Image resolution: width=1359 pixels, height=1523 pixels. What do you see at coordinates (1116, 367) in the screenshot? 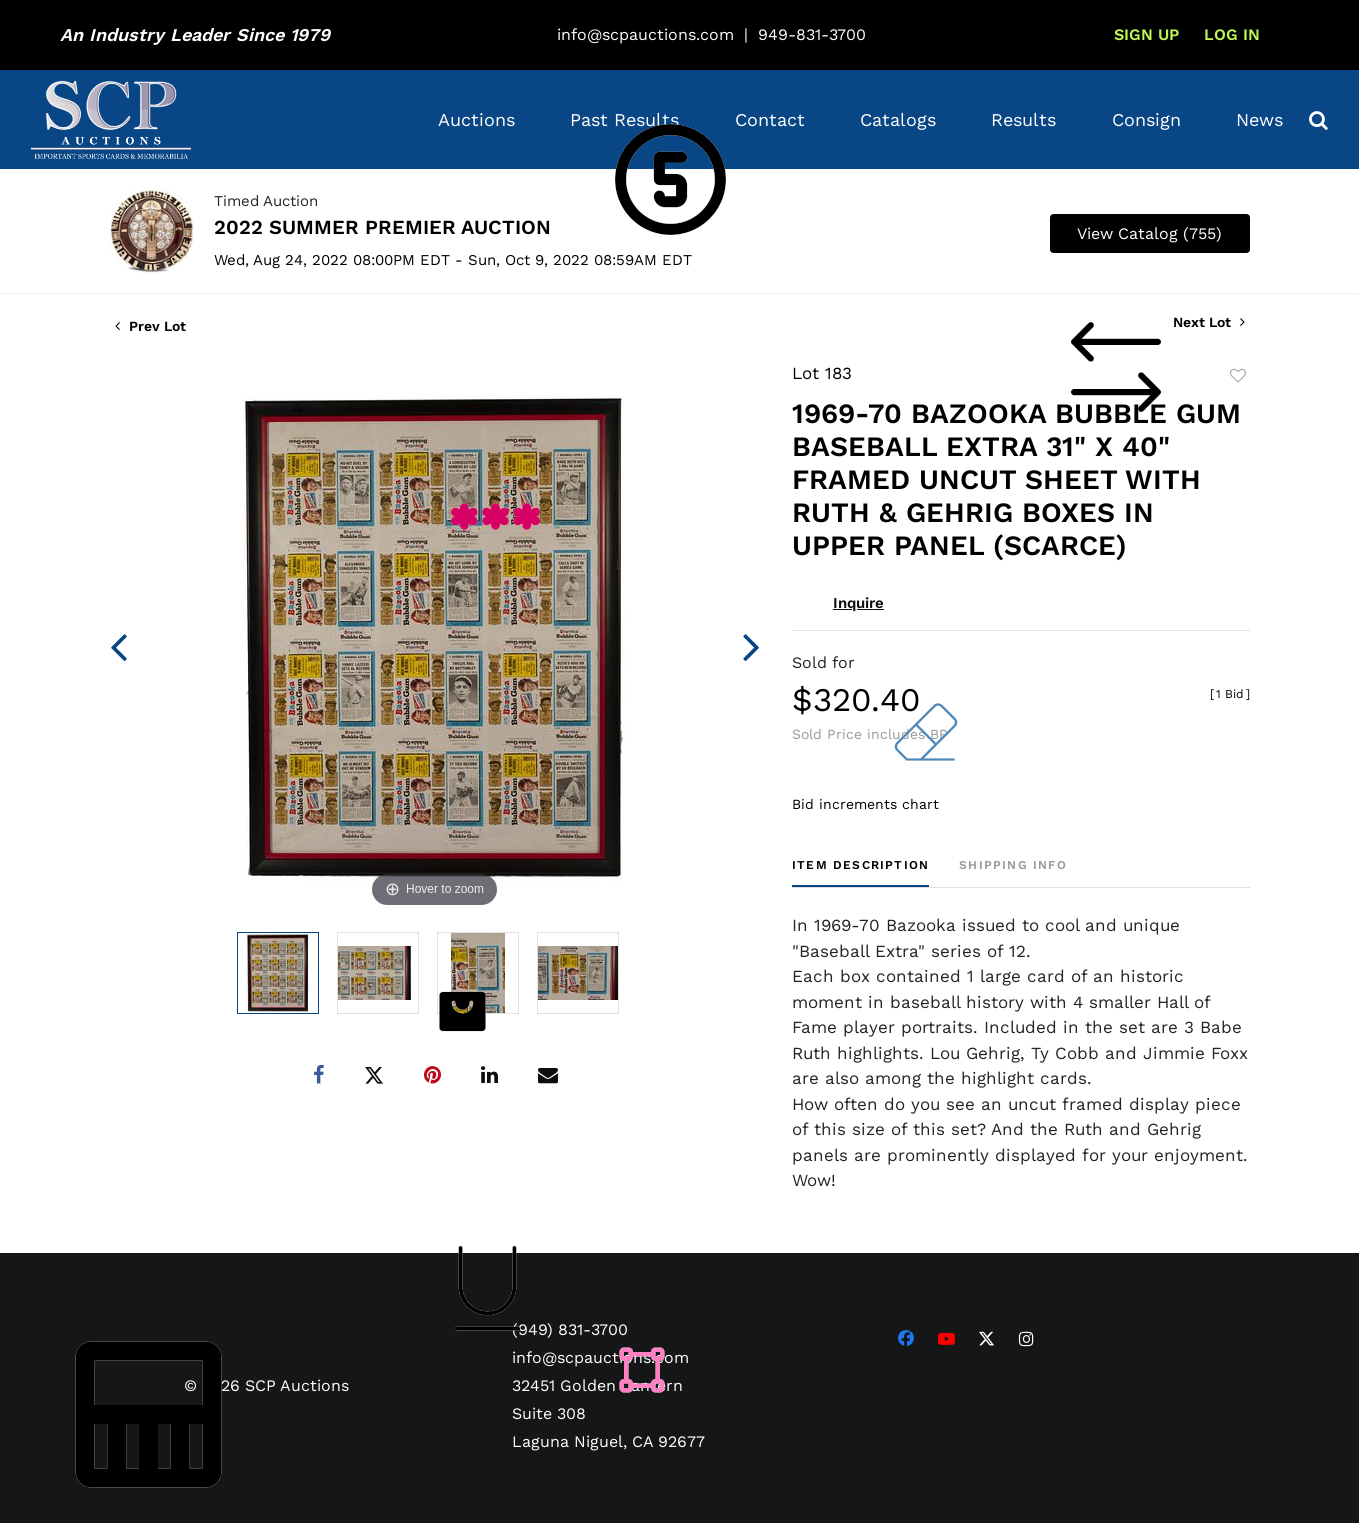
I see `swap or exchange items` at bounding box center [1116, 367].